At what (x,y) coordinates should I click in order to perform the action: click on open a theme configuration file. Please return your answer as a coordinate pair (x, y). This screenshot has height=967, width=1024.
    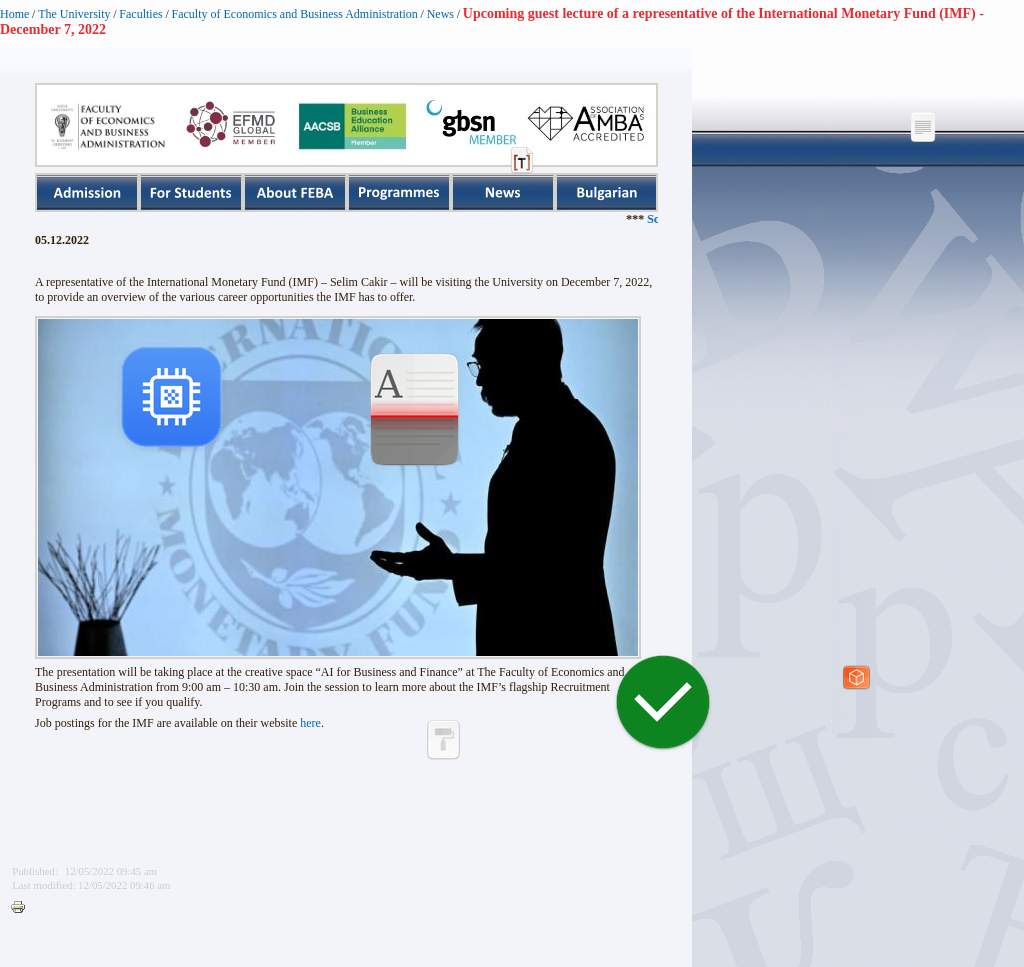
    Looking at the image, I should click on (443, 739).